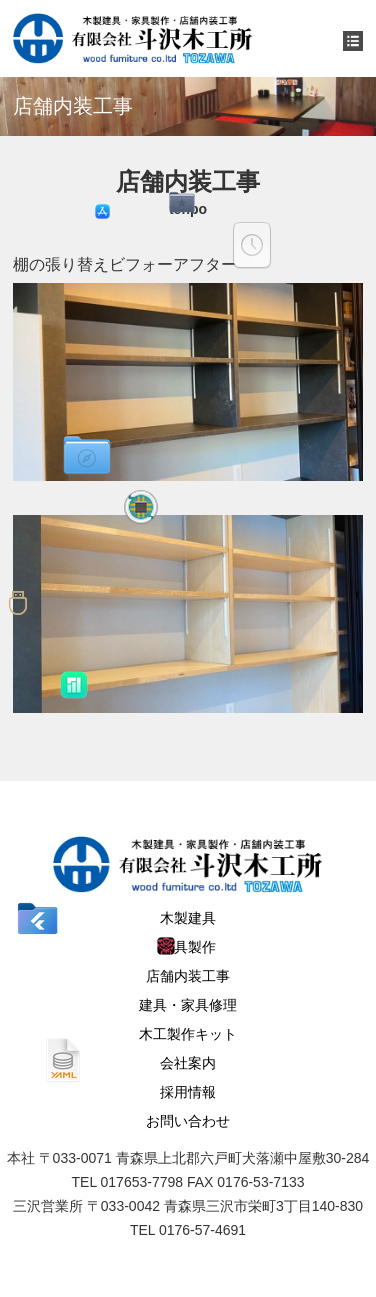 The height and width of the screenshot is (1297, 376). What do you see at coordinates (141, 507) in the screenshot?
I see `access firmware update settings` at bounding box center [141, 507].